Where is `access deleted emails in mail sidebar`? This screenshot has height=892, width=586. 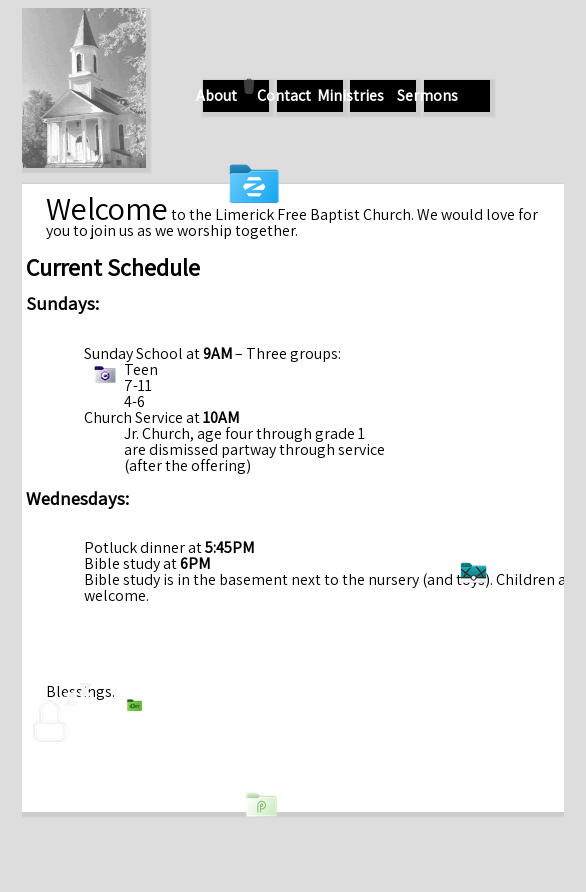
access deleted emails in mail sidebar is located at coordinates (249, 86).